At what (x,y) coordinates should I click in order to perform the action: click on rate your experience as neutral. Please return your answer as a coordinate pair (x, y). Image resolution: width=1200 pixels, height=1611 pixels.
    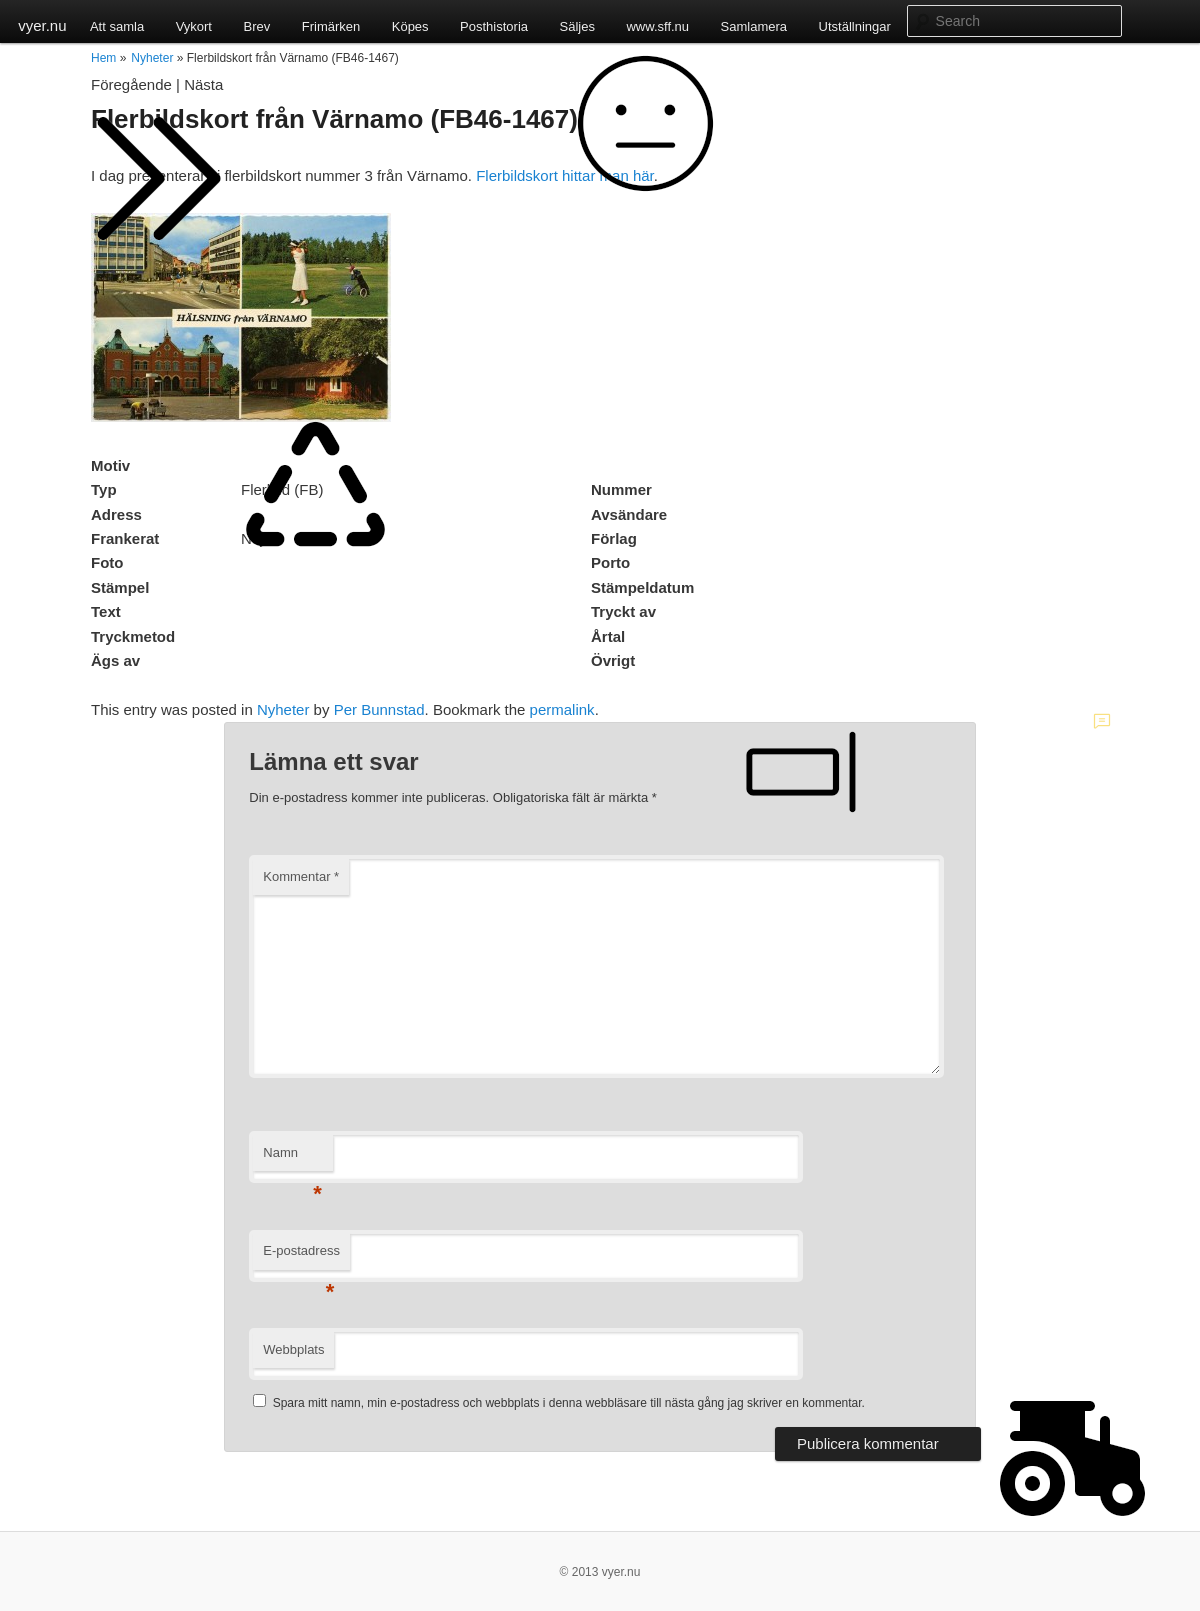
    Looking at the image, I should click on (645, 123).